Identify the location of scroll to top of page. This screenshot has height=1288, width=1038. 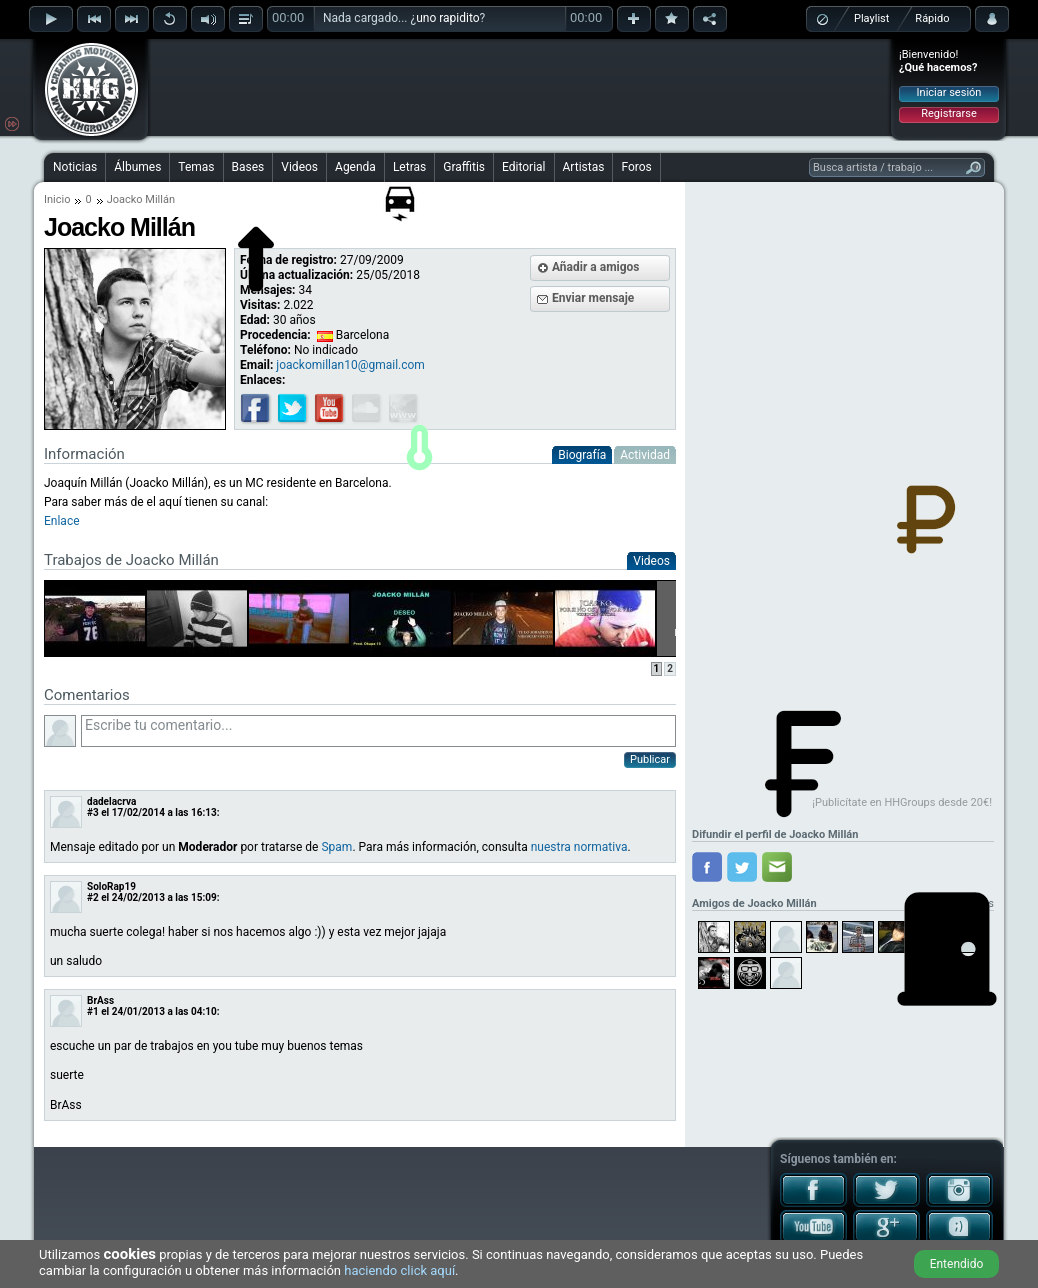
(256, 259).